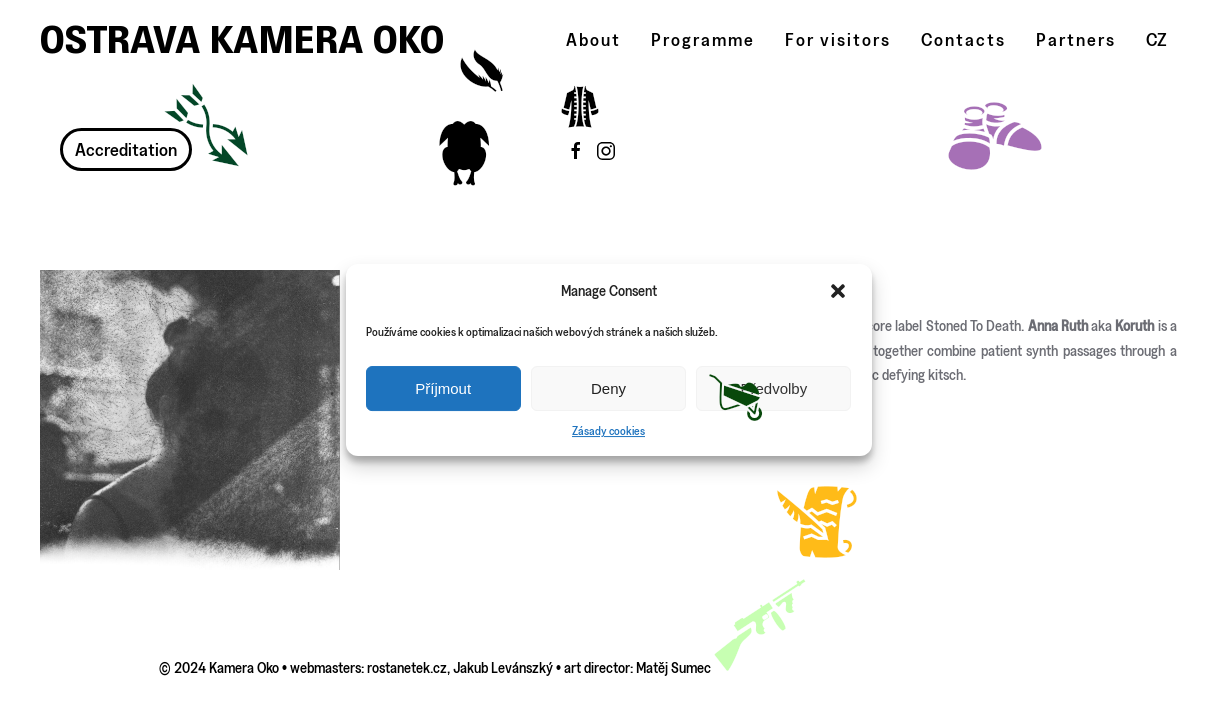  I want to click on indicates crossing paths or intersecting directions, so click(205, 125).